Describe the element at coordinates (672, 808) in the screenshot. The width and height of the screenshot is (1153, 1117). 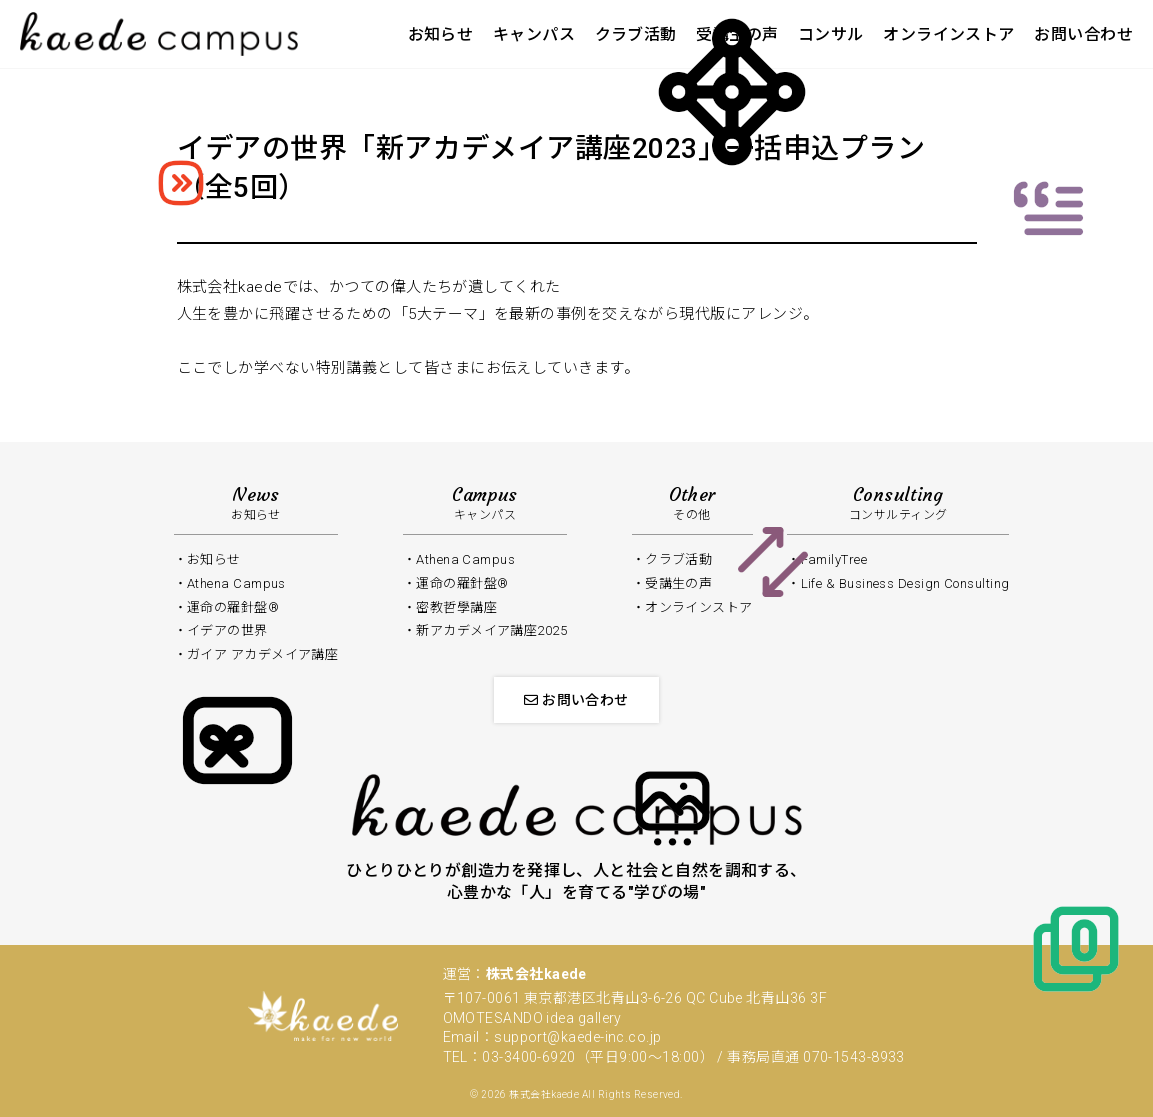
I see `start a photo slideshow` at that location.